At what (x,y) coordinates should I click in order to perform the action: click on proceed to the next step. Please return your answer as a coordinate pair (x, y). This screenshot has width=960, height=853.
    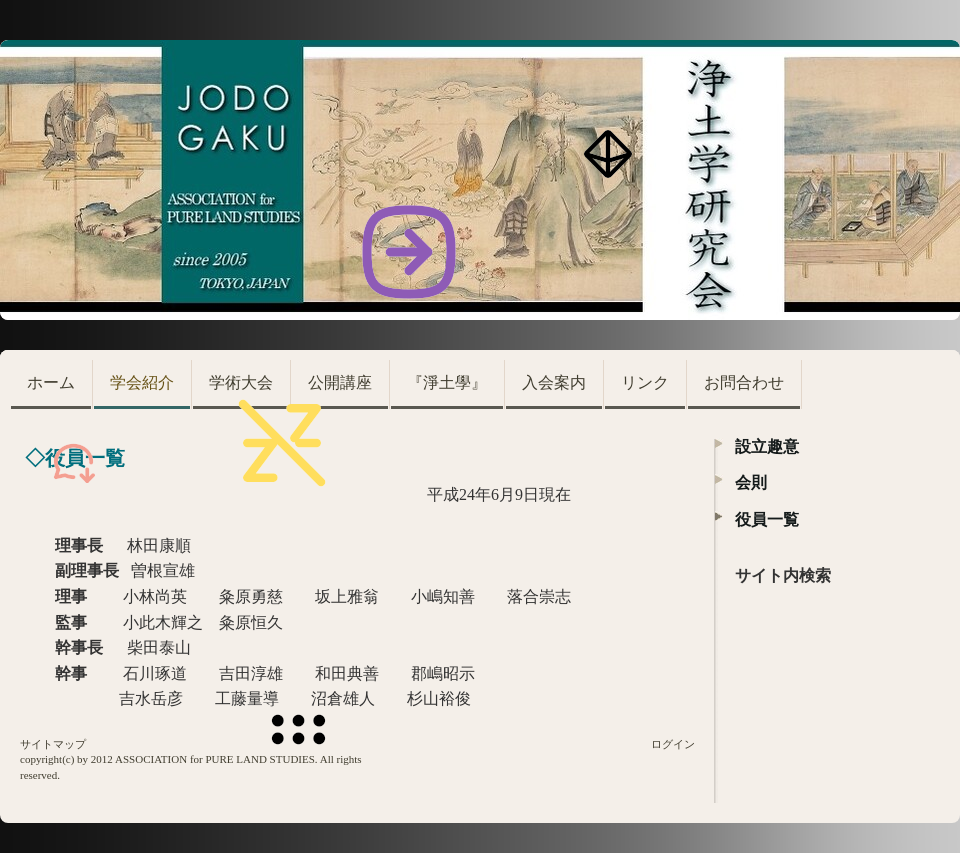
    Looking at the image, I should click on (409, 252).